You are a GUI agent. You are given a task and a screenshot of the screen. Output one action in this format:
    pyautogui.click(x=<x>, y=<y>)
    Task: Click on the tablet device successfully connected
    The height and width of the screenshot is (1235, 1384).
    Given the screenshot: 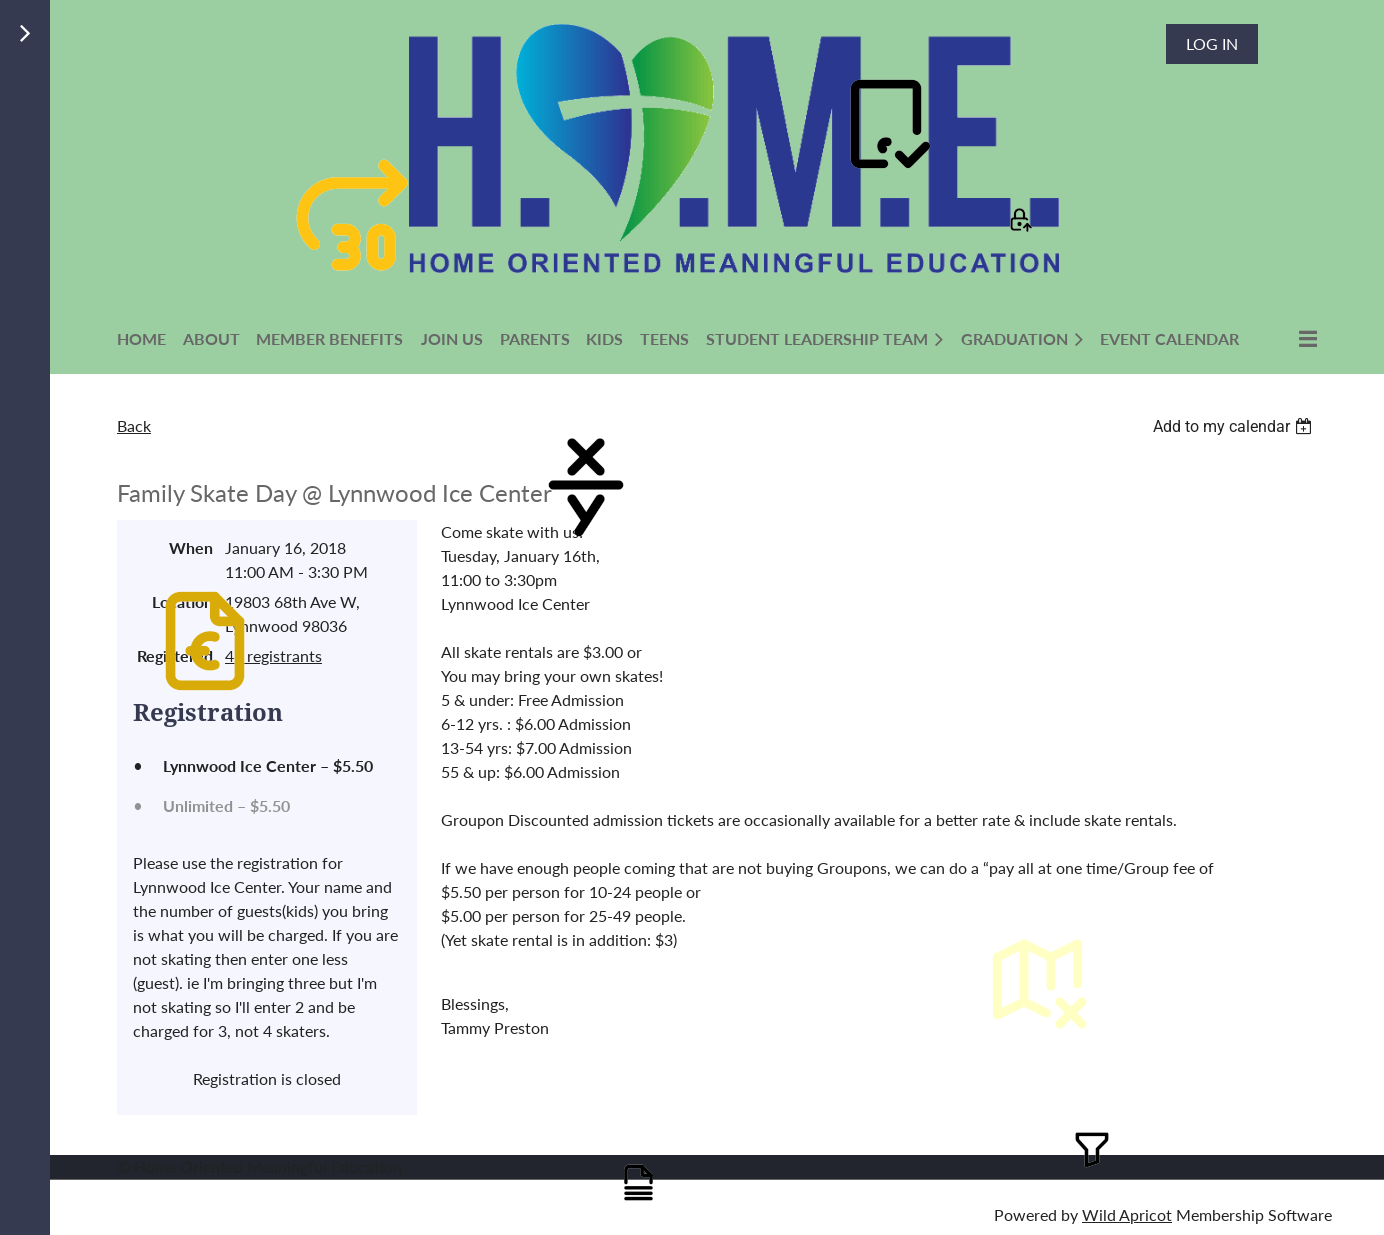 What is the action you would take?
    pyautogui.click(x=886, y=124)
    